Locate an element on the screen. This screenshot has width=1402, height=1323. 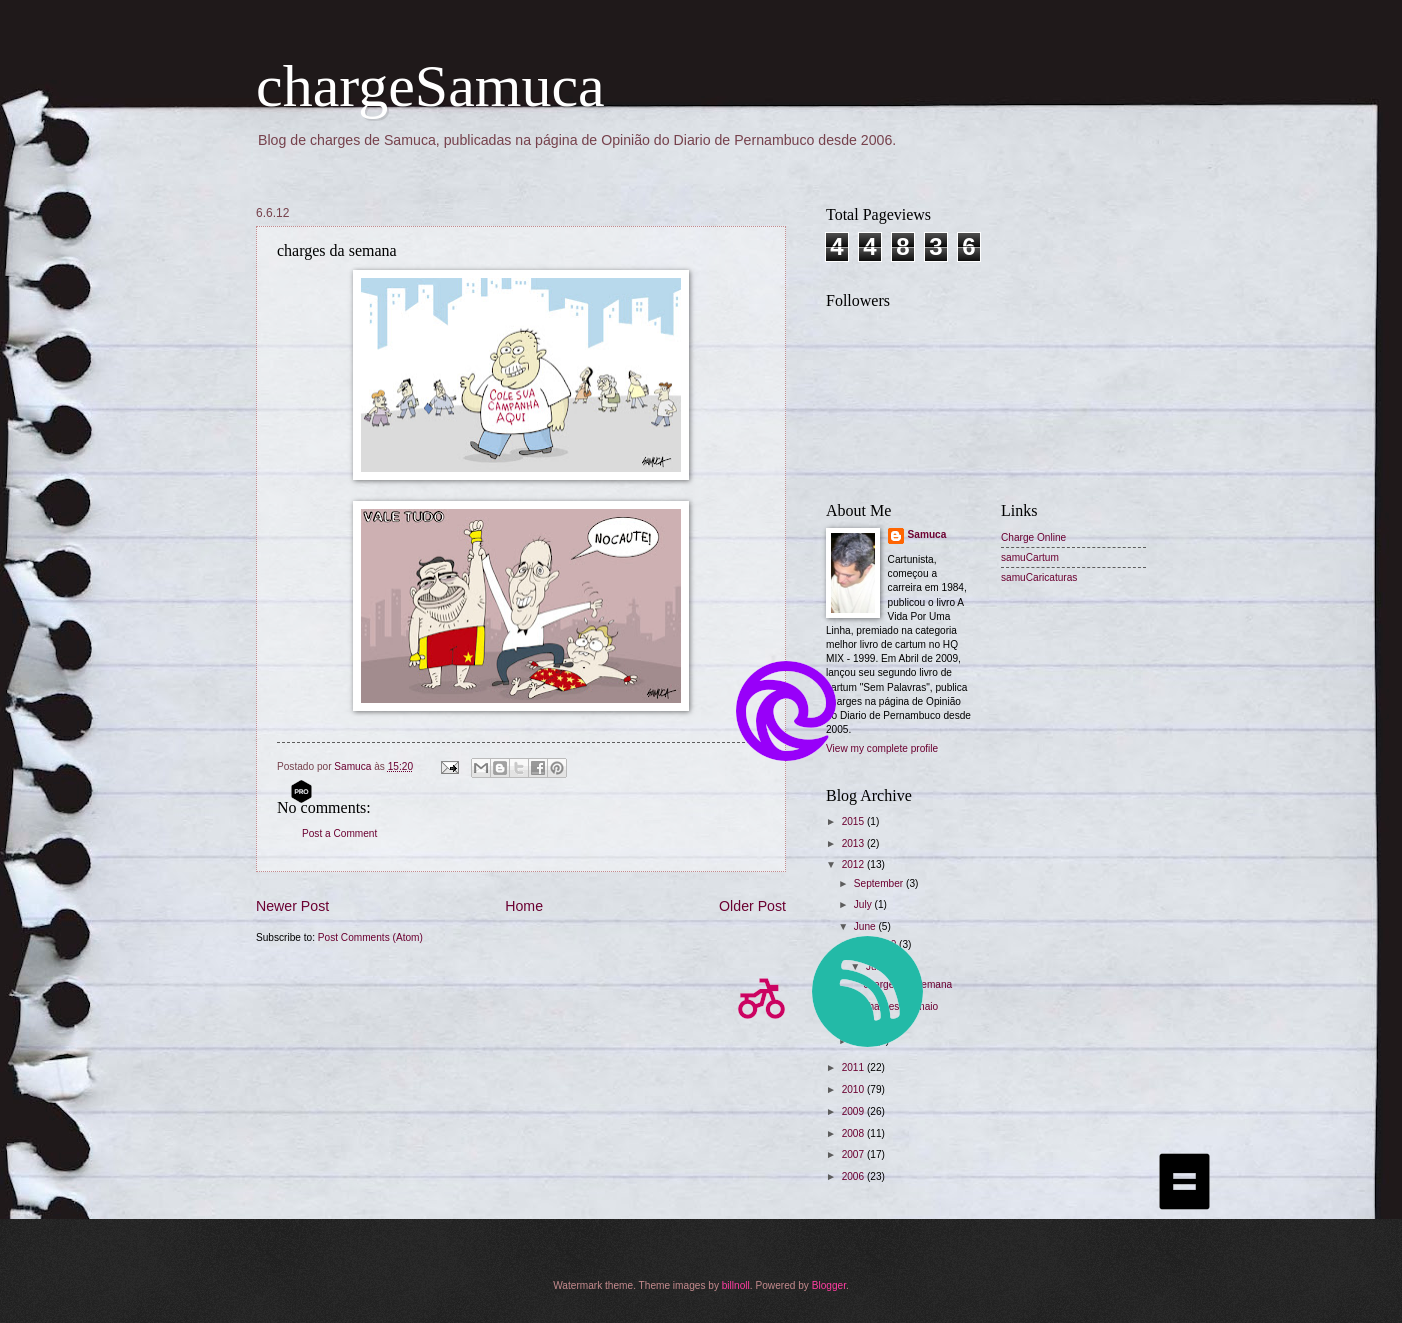
open Microsoft Edge browser is located at coordinates (786, 711).